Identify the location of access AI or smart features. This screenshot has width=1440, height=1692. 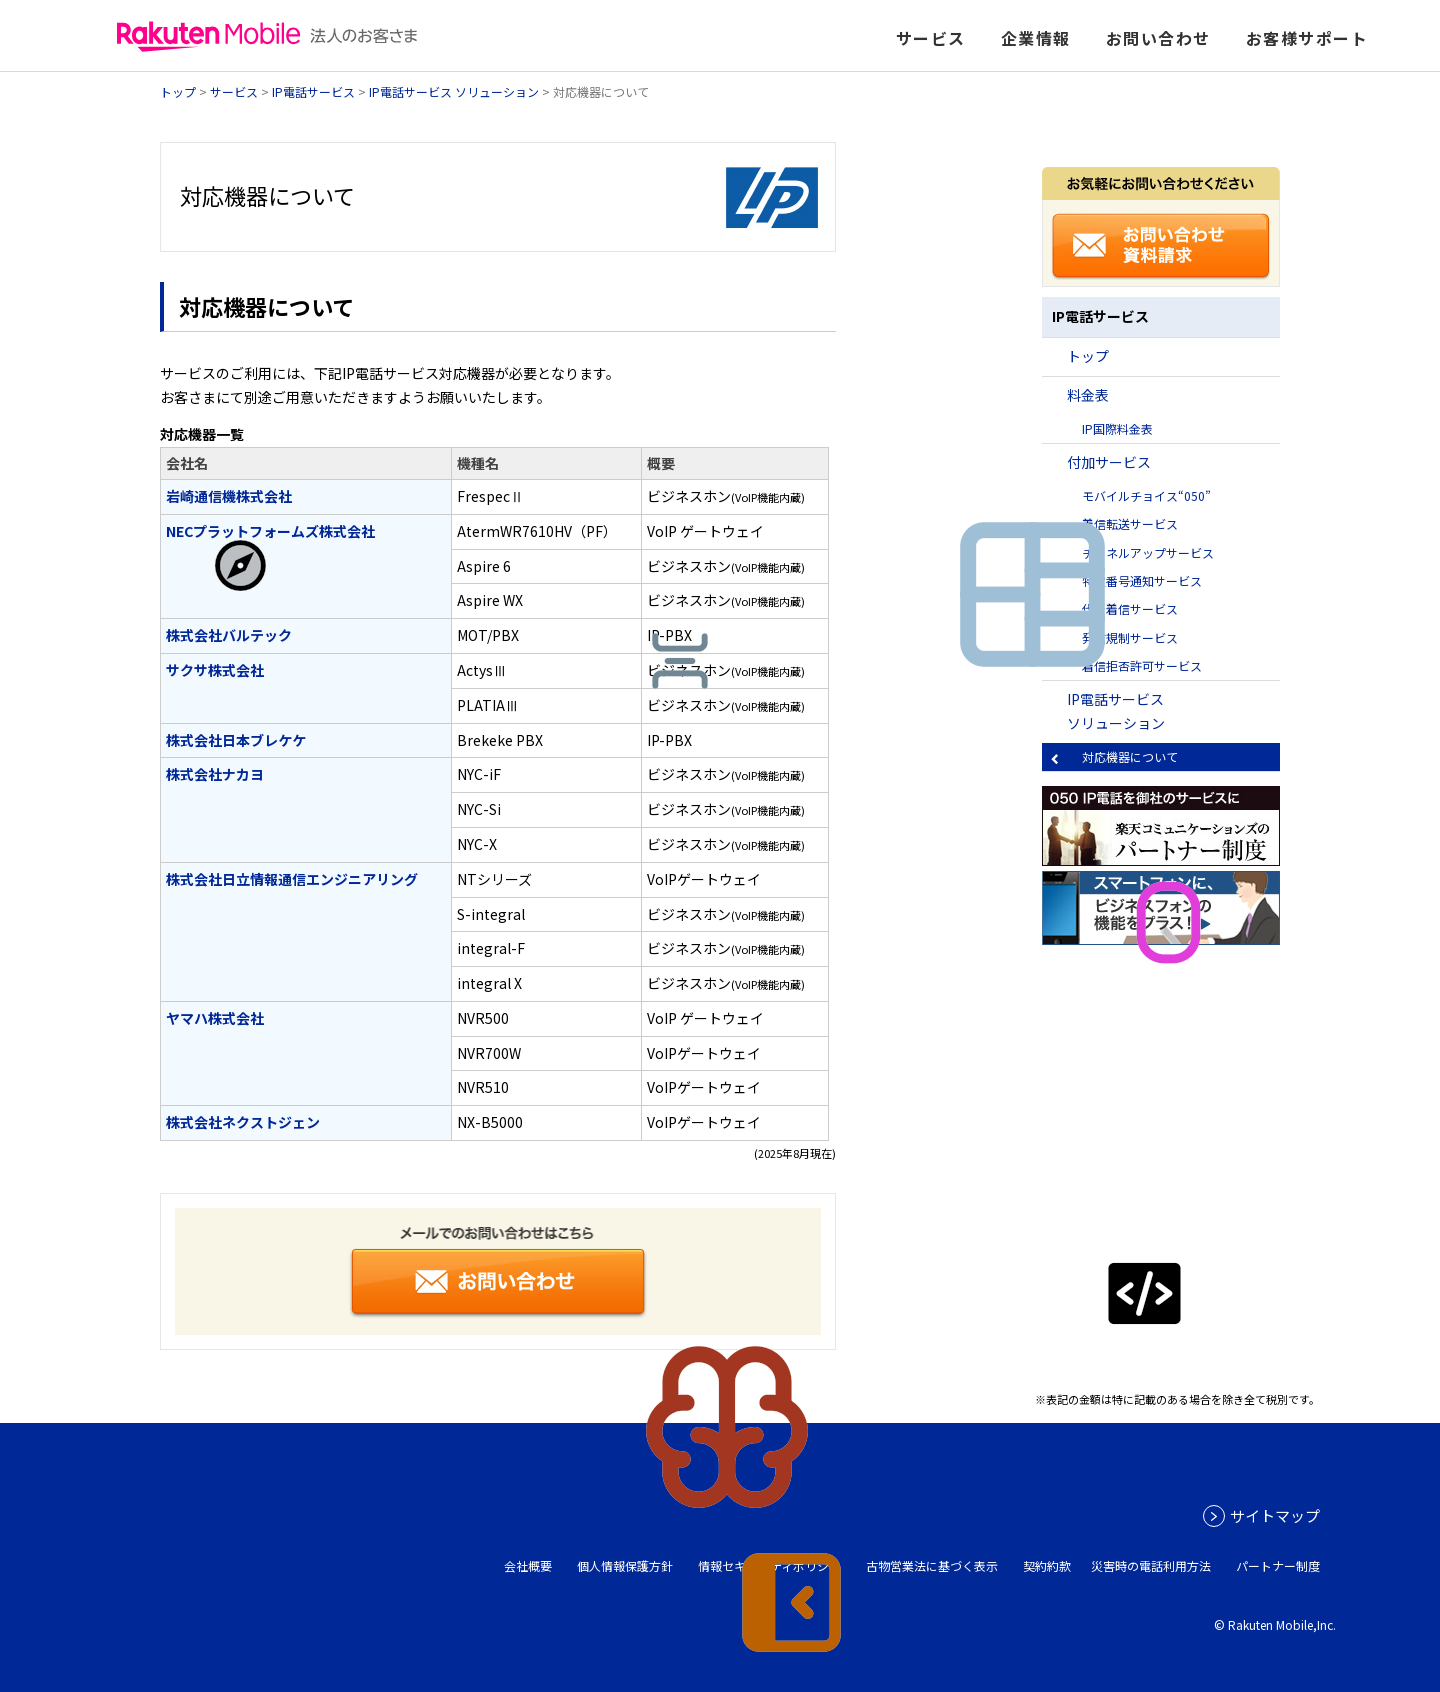
(727, 1427).